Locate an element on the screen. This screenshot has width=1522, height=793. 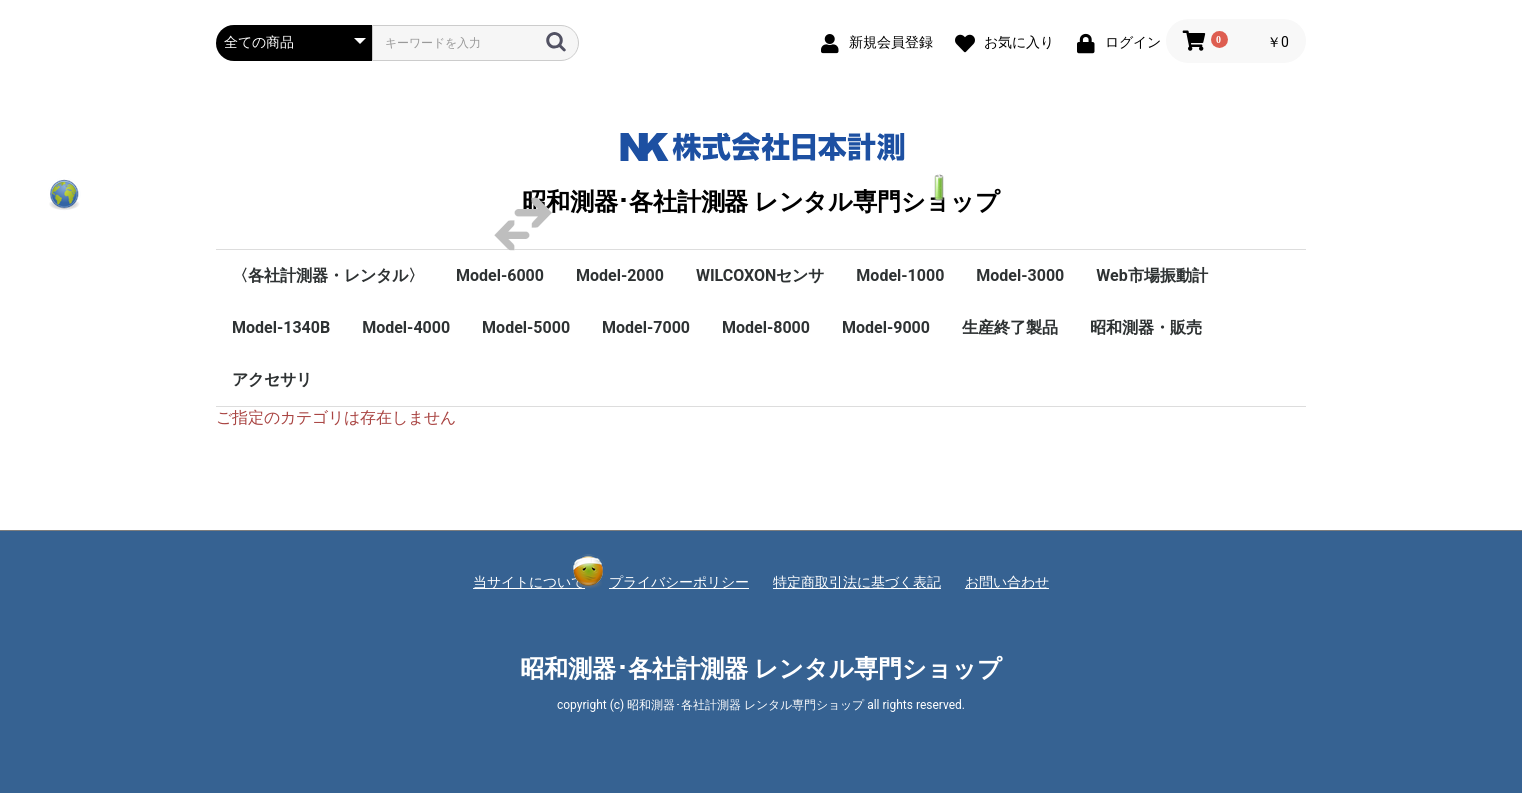
indicates web or internet content is located at coordinates (64, 194).